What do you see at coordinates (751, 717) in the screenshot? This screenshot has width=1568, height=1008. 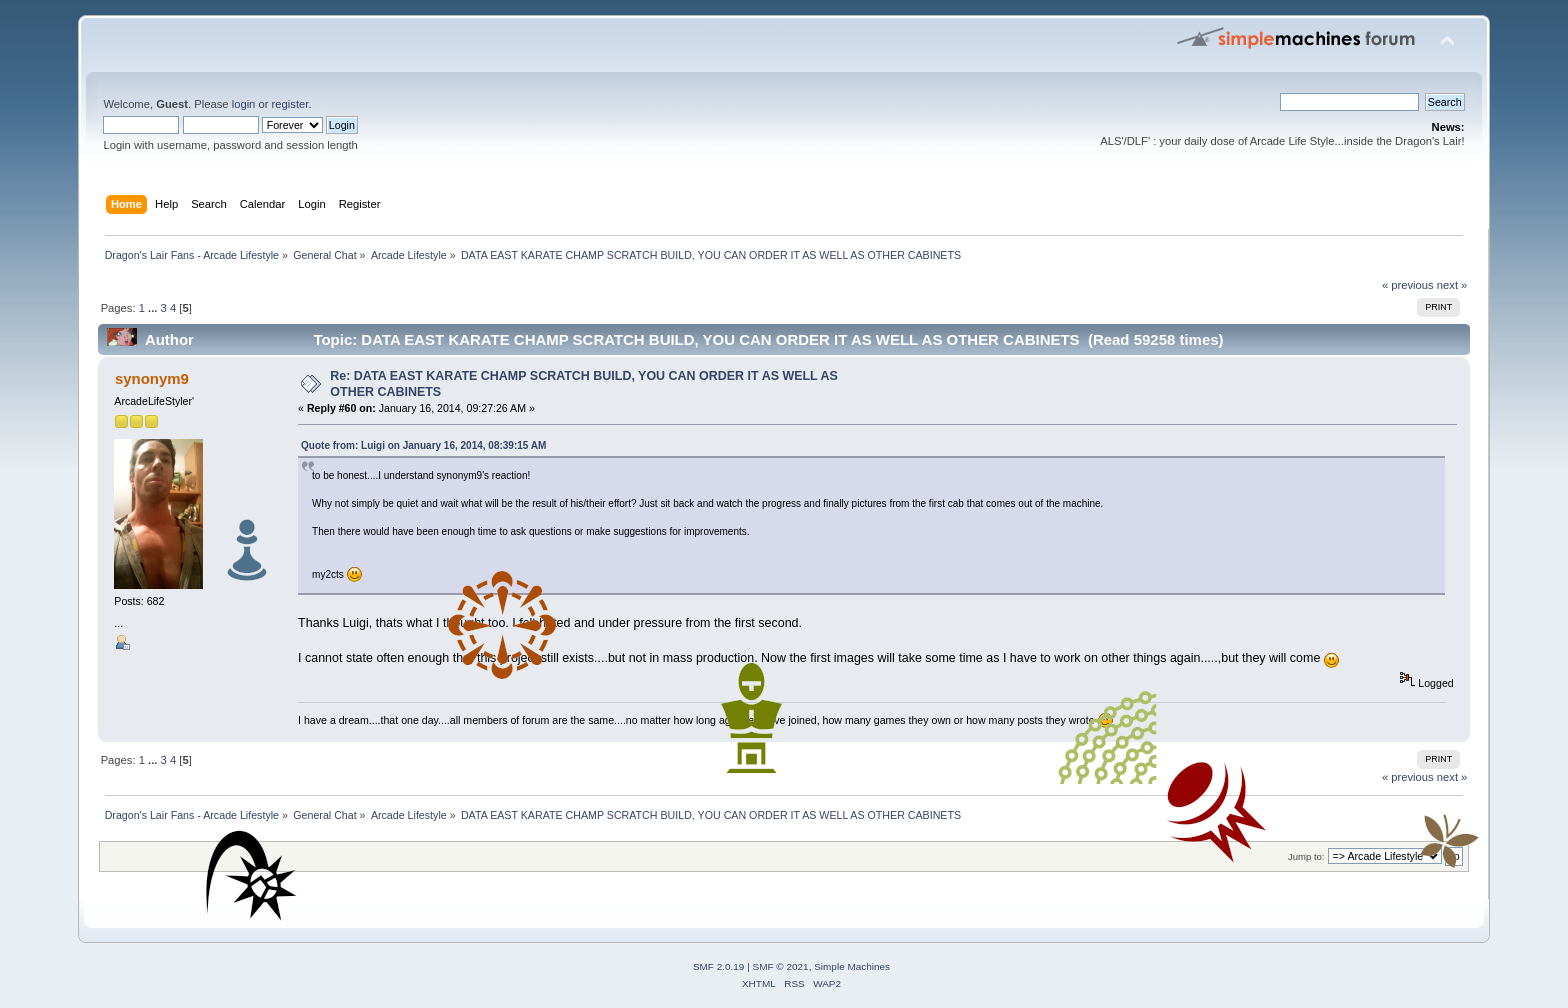 I see `view museum or gallery collection` at bounding box center [751, 717].